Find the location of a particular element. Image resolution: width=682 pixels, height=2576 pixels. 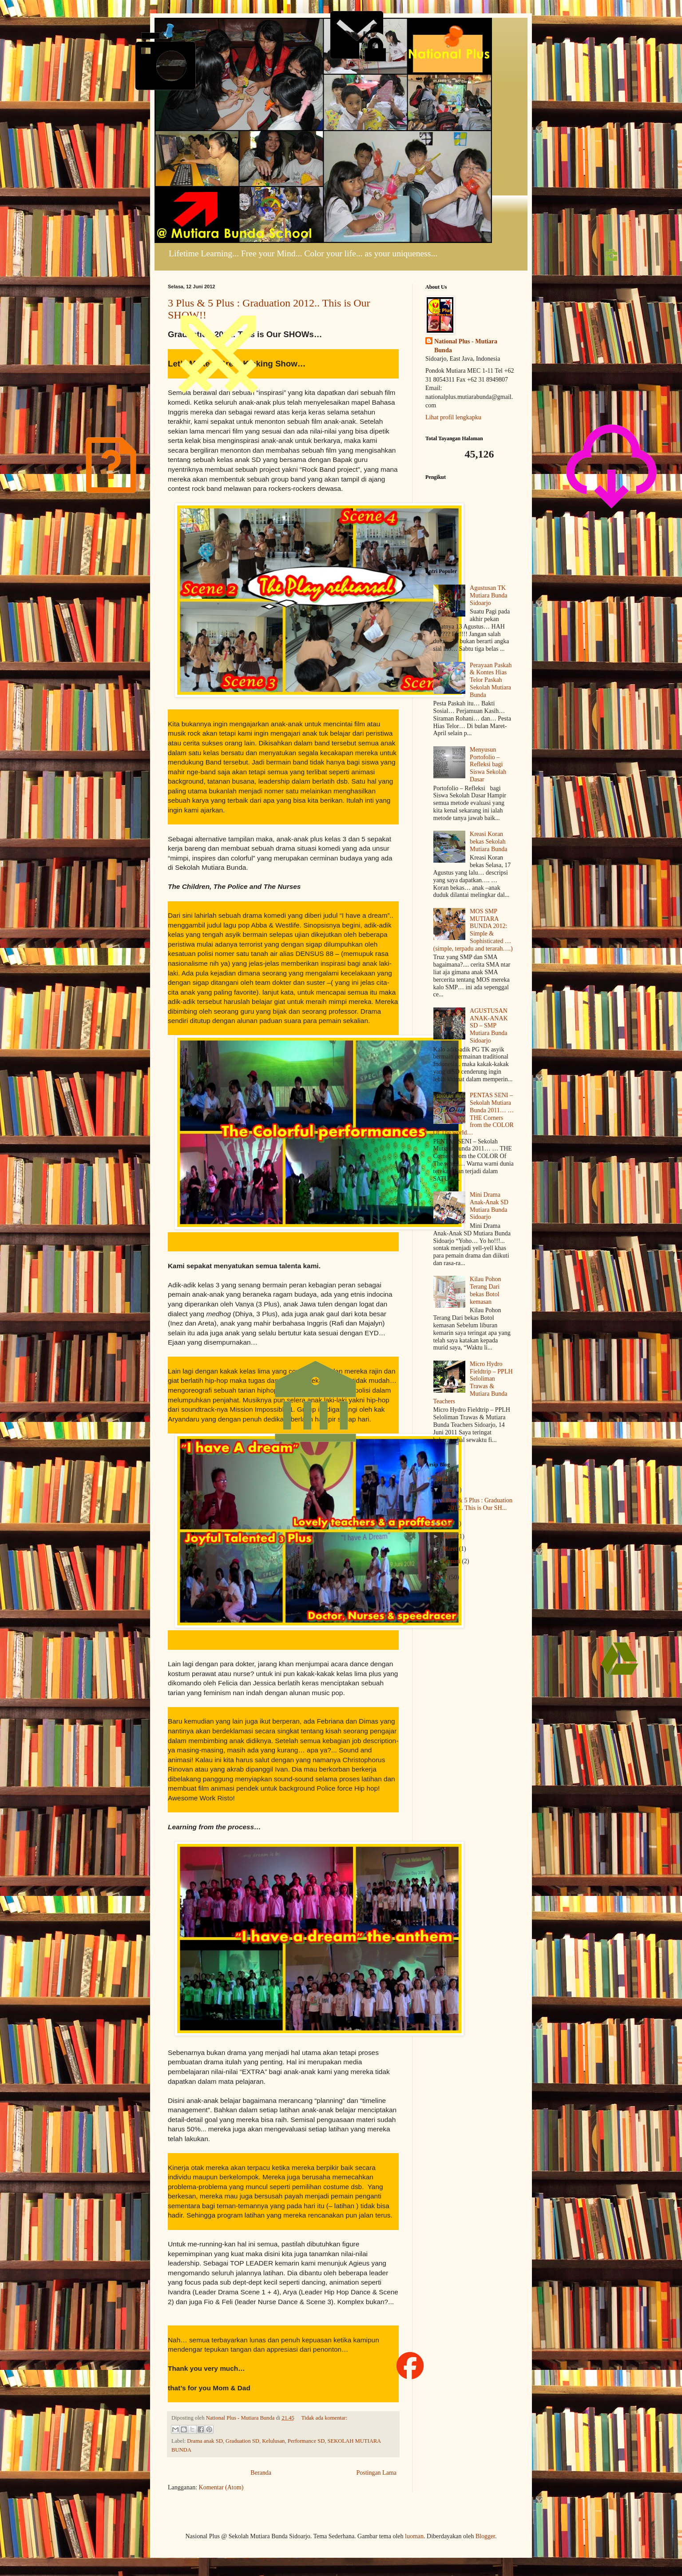

open Google Drive is located at coordinates (619, 1659).